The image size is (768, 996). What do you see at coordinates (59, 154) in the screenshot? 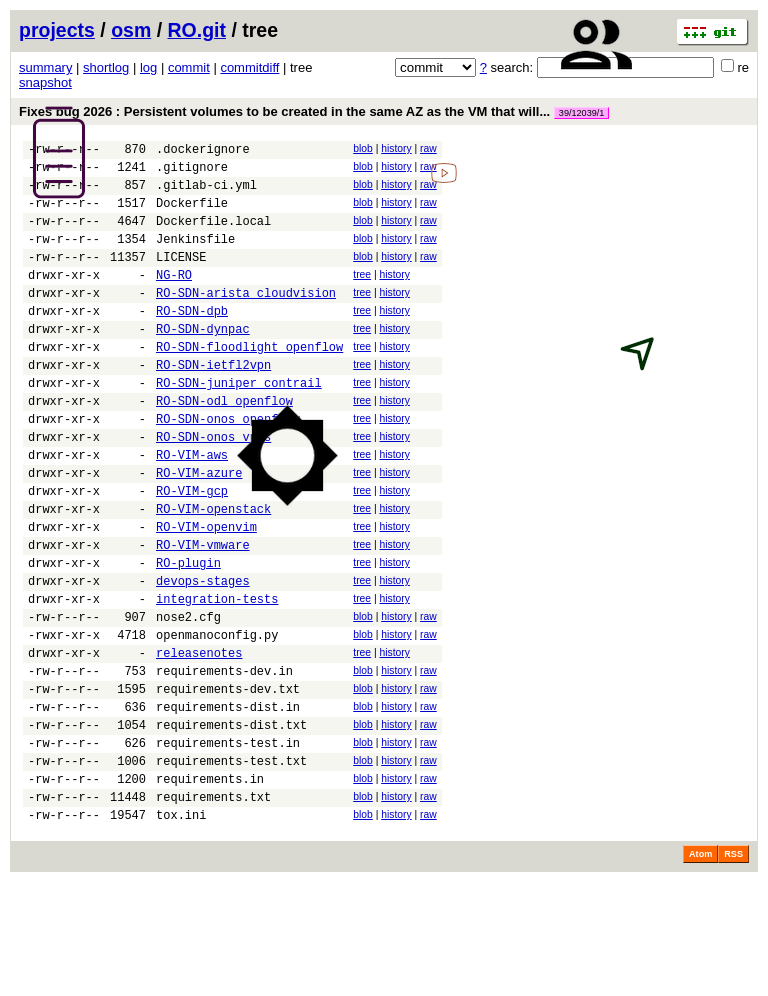
I see `indicates high battery level` at bounding box center [59, 154].